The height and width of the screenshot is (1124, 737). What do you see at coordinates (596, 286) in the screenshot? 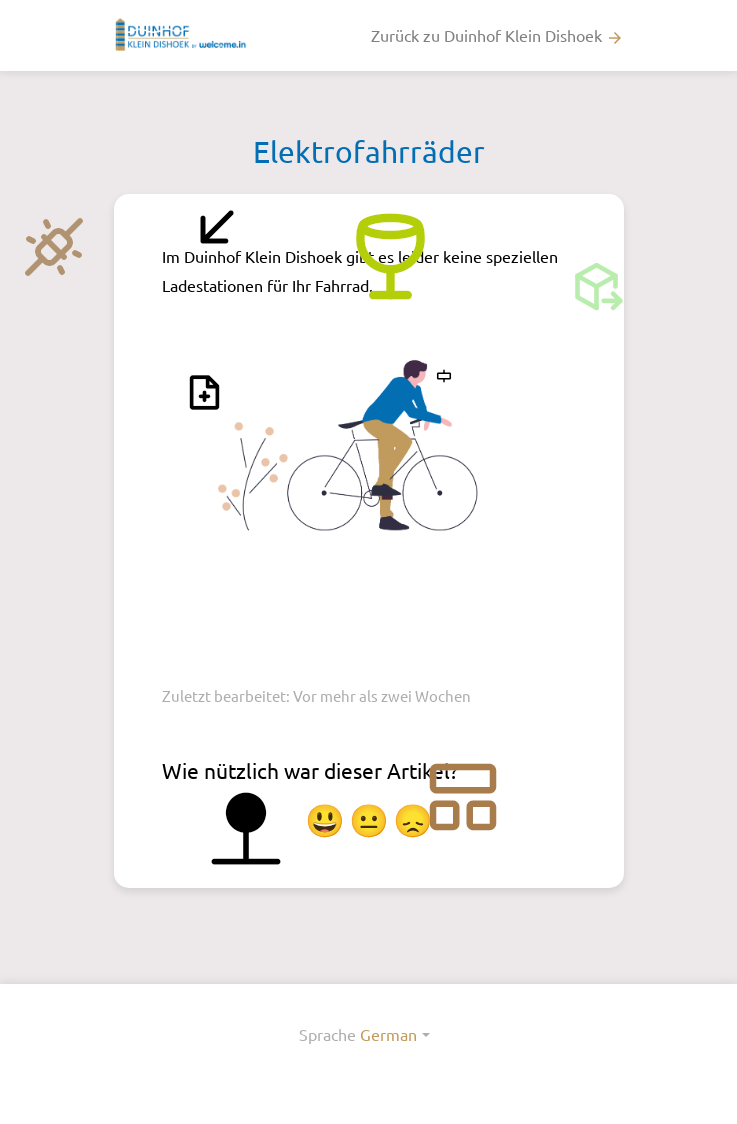
I see `export or send a package` at bounding box center [596, 286].